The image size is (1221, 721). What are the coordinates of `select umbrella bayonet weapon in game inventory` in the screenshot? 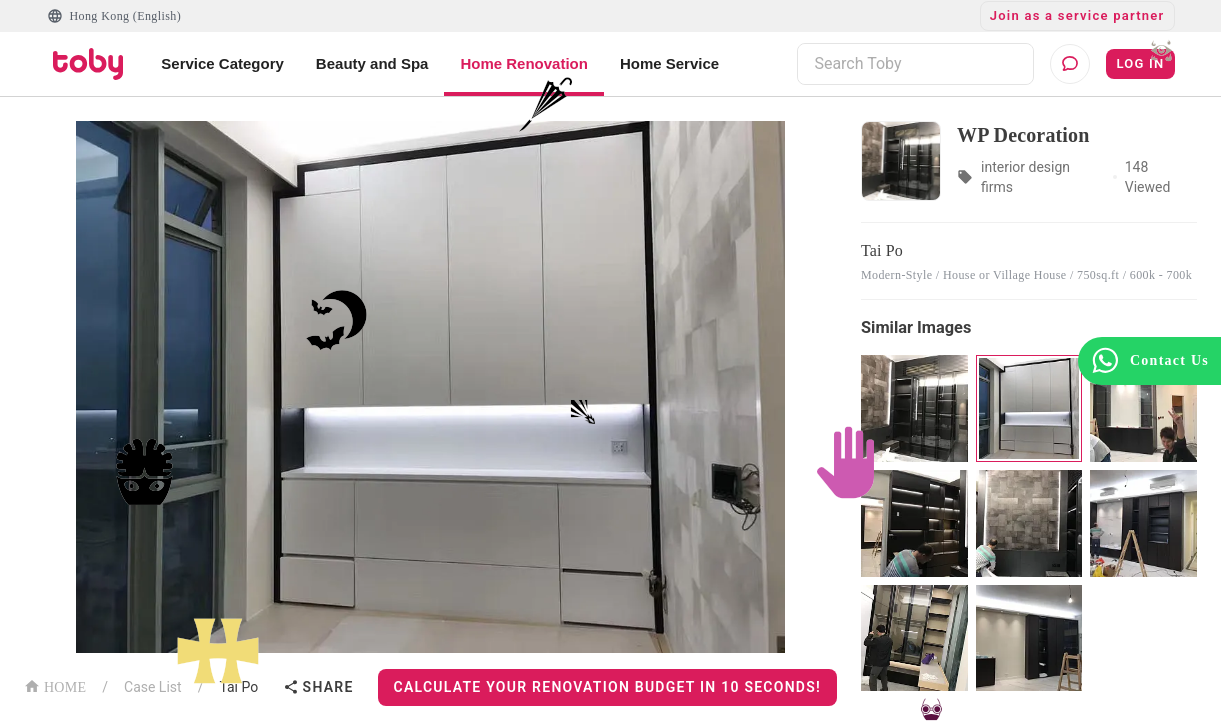 It's located at (545, 105).